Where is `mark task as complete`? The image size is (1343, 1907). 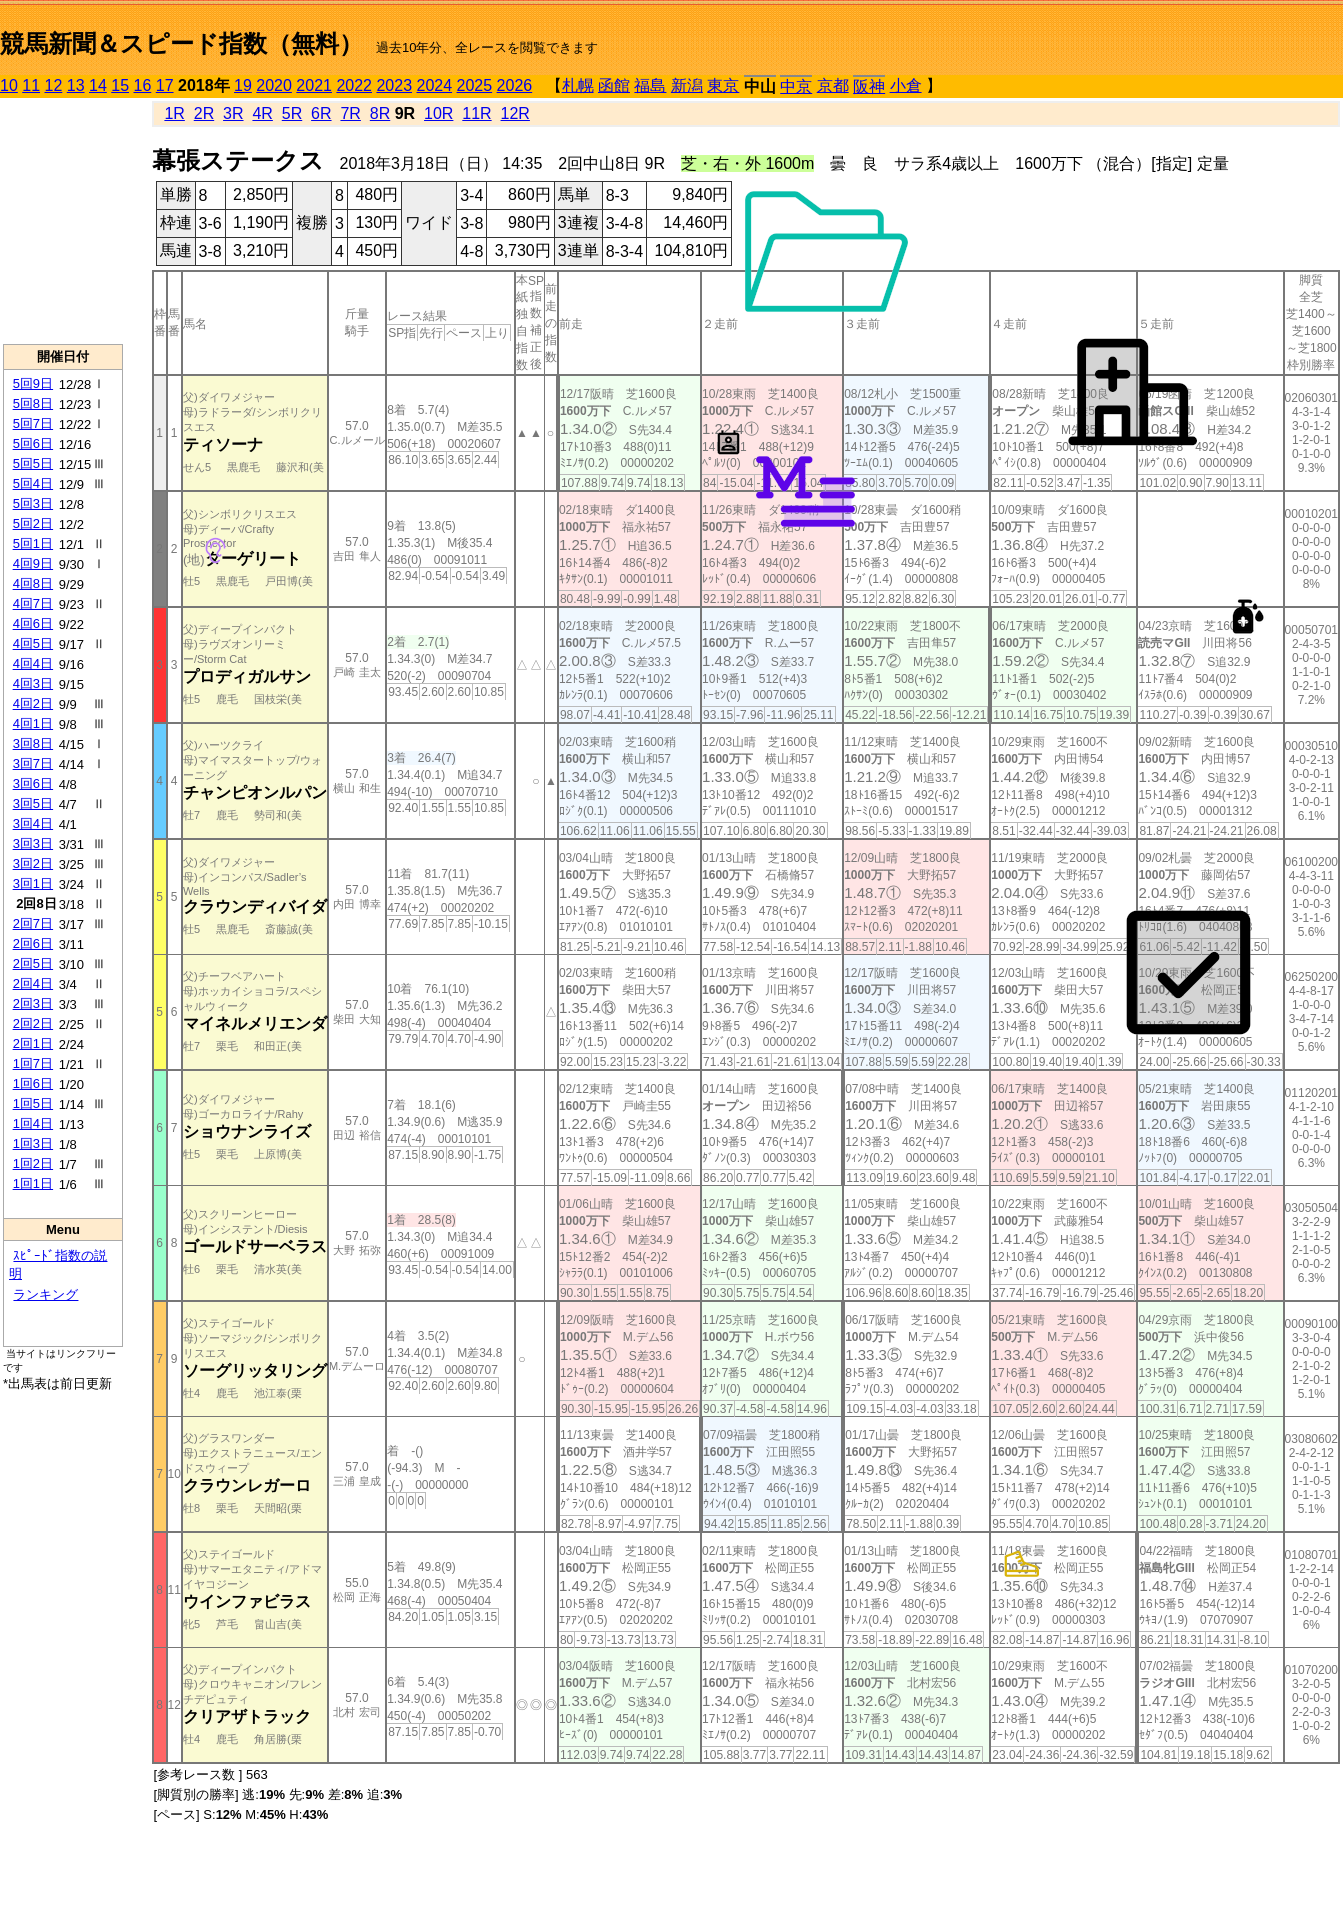 mark task as complete is located at coordinates (1188, 972).